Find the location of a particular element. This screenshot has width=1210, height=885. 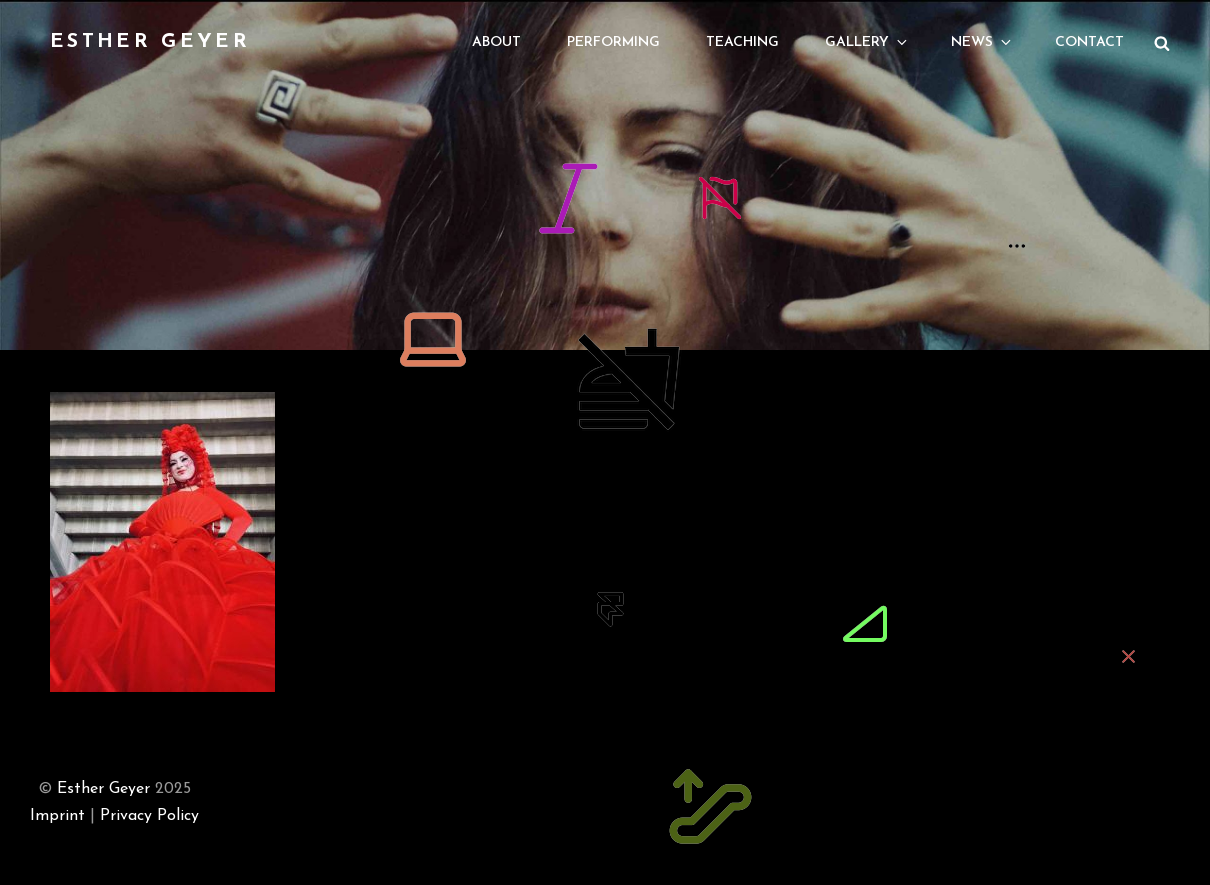

remove flag or marker is located at coordinates (720, 198).